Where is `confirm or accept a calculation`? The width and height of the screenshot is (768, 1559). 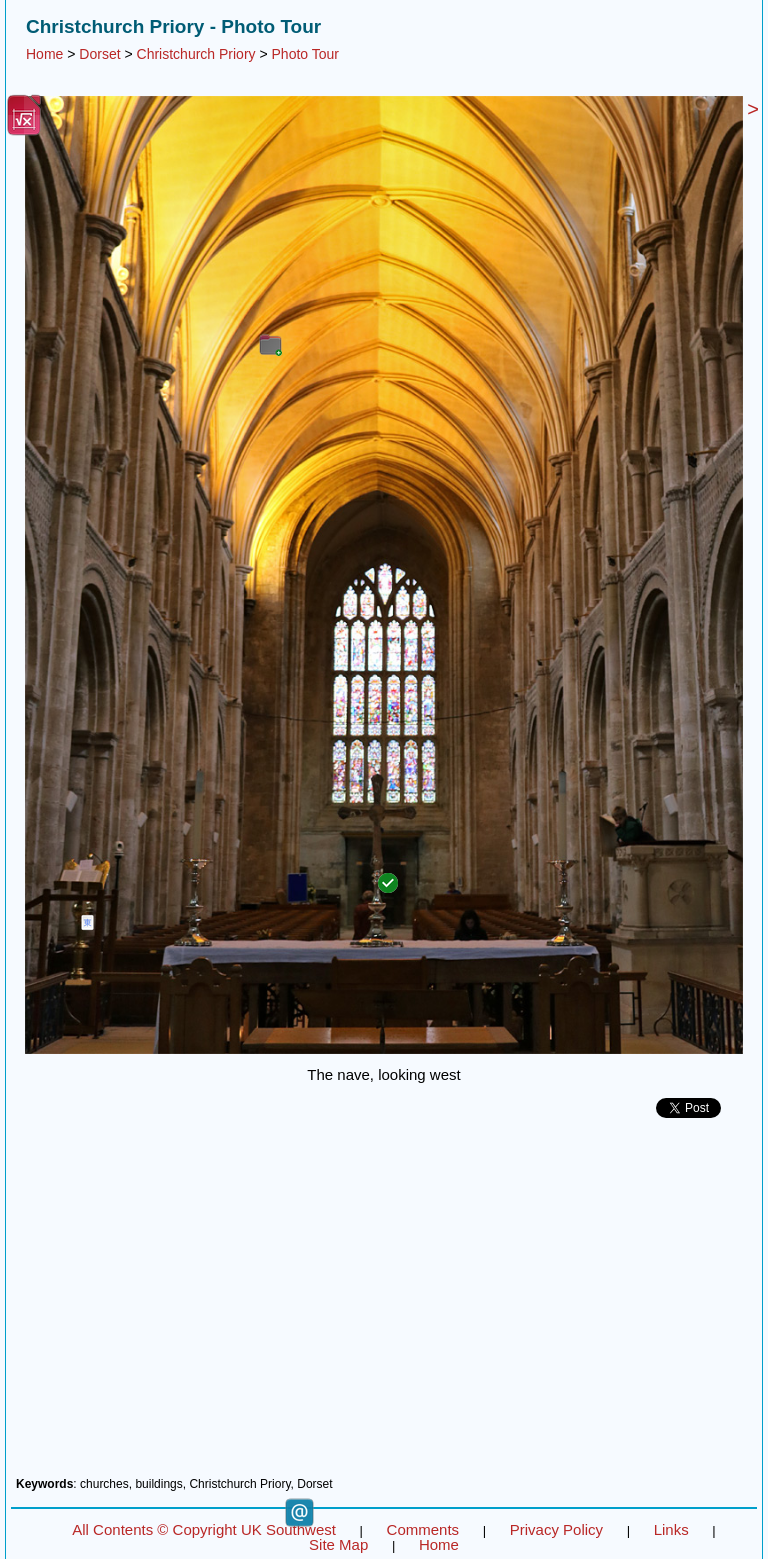 confirm or accept a calculation is located at coordinates (388, 883).